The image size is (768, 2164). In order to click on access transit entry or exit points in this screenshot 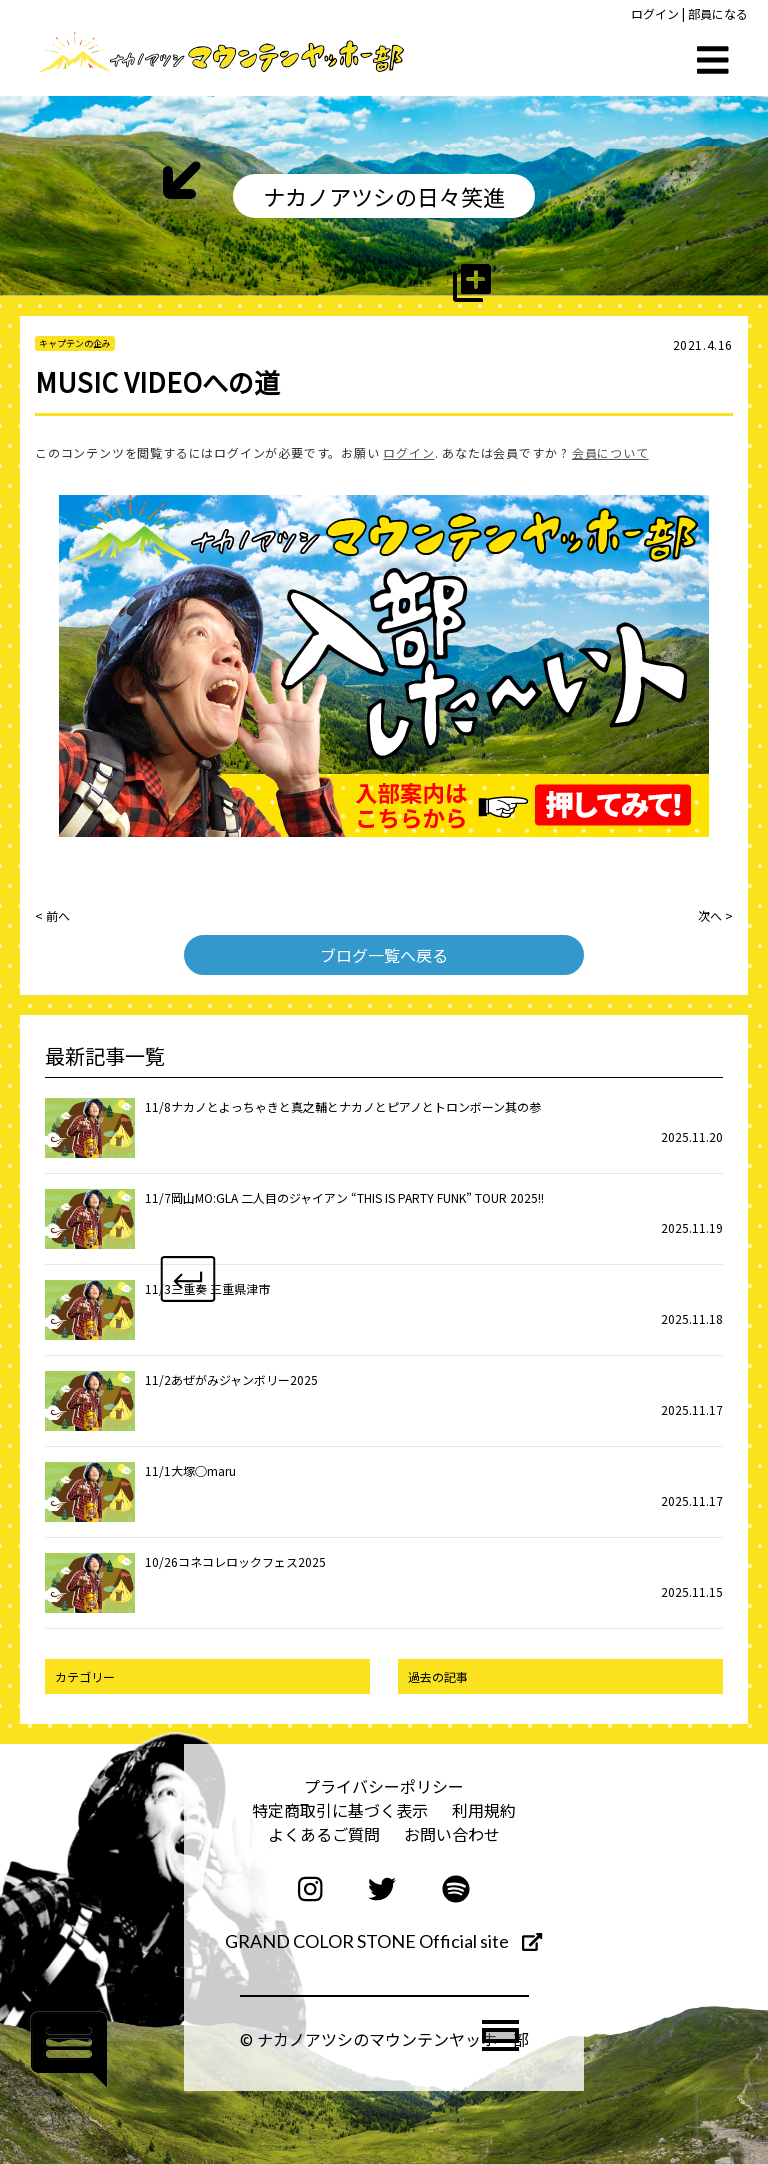, I will do `click(183, 179)`.